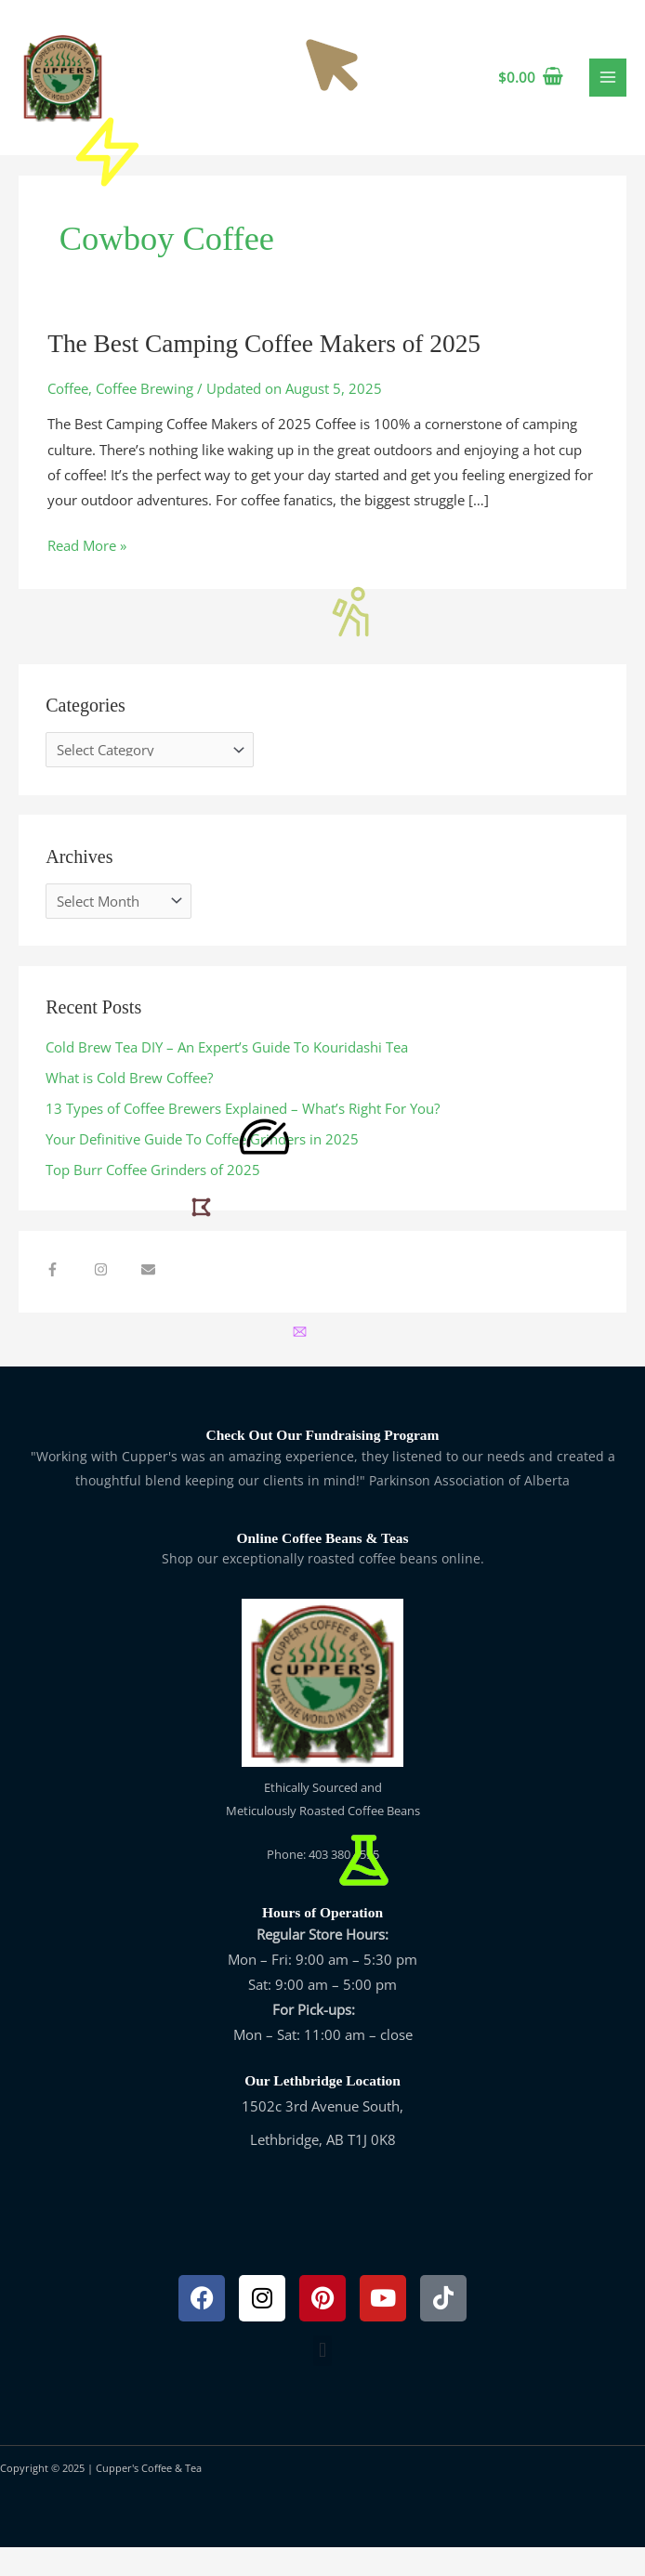 This screenshot has height=2576, width=645. What do you see at coordinates (363, 1861) in the screenshot?
I see `access experimental or beta features` at bounding box center [363, 1861].